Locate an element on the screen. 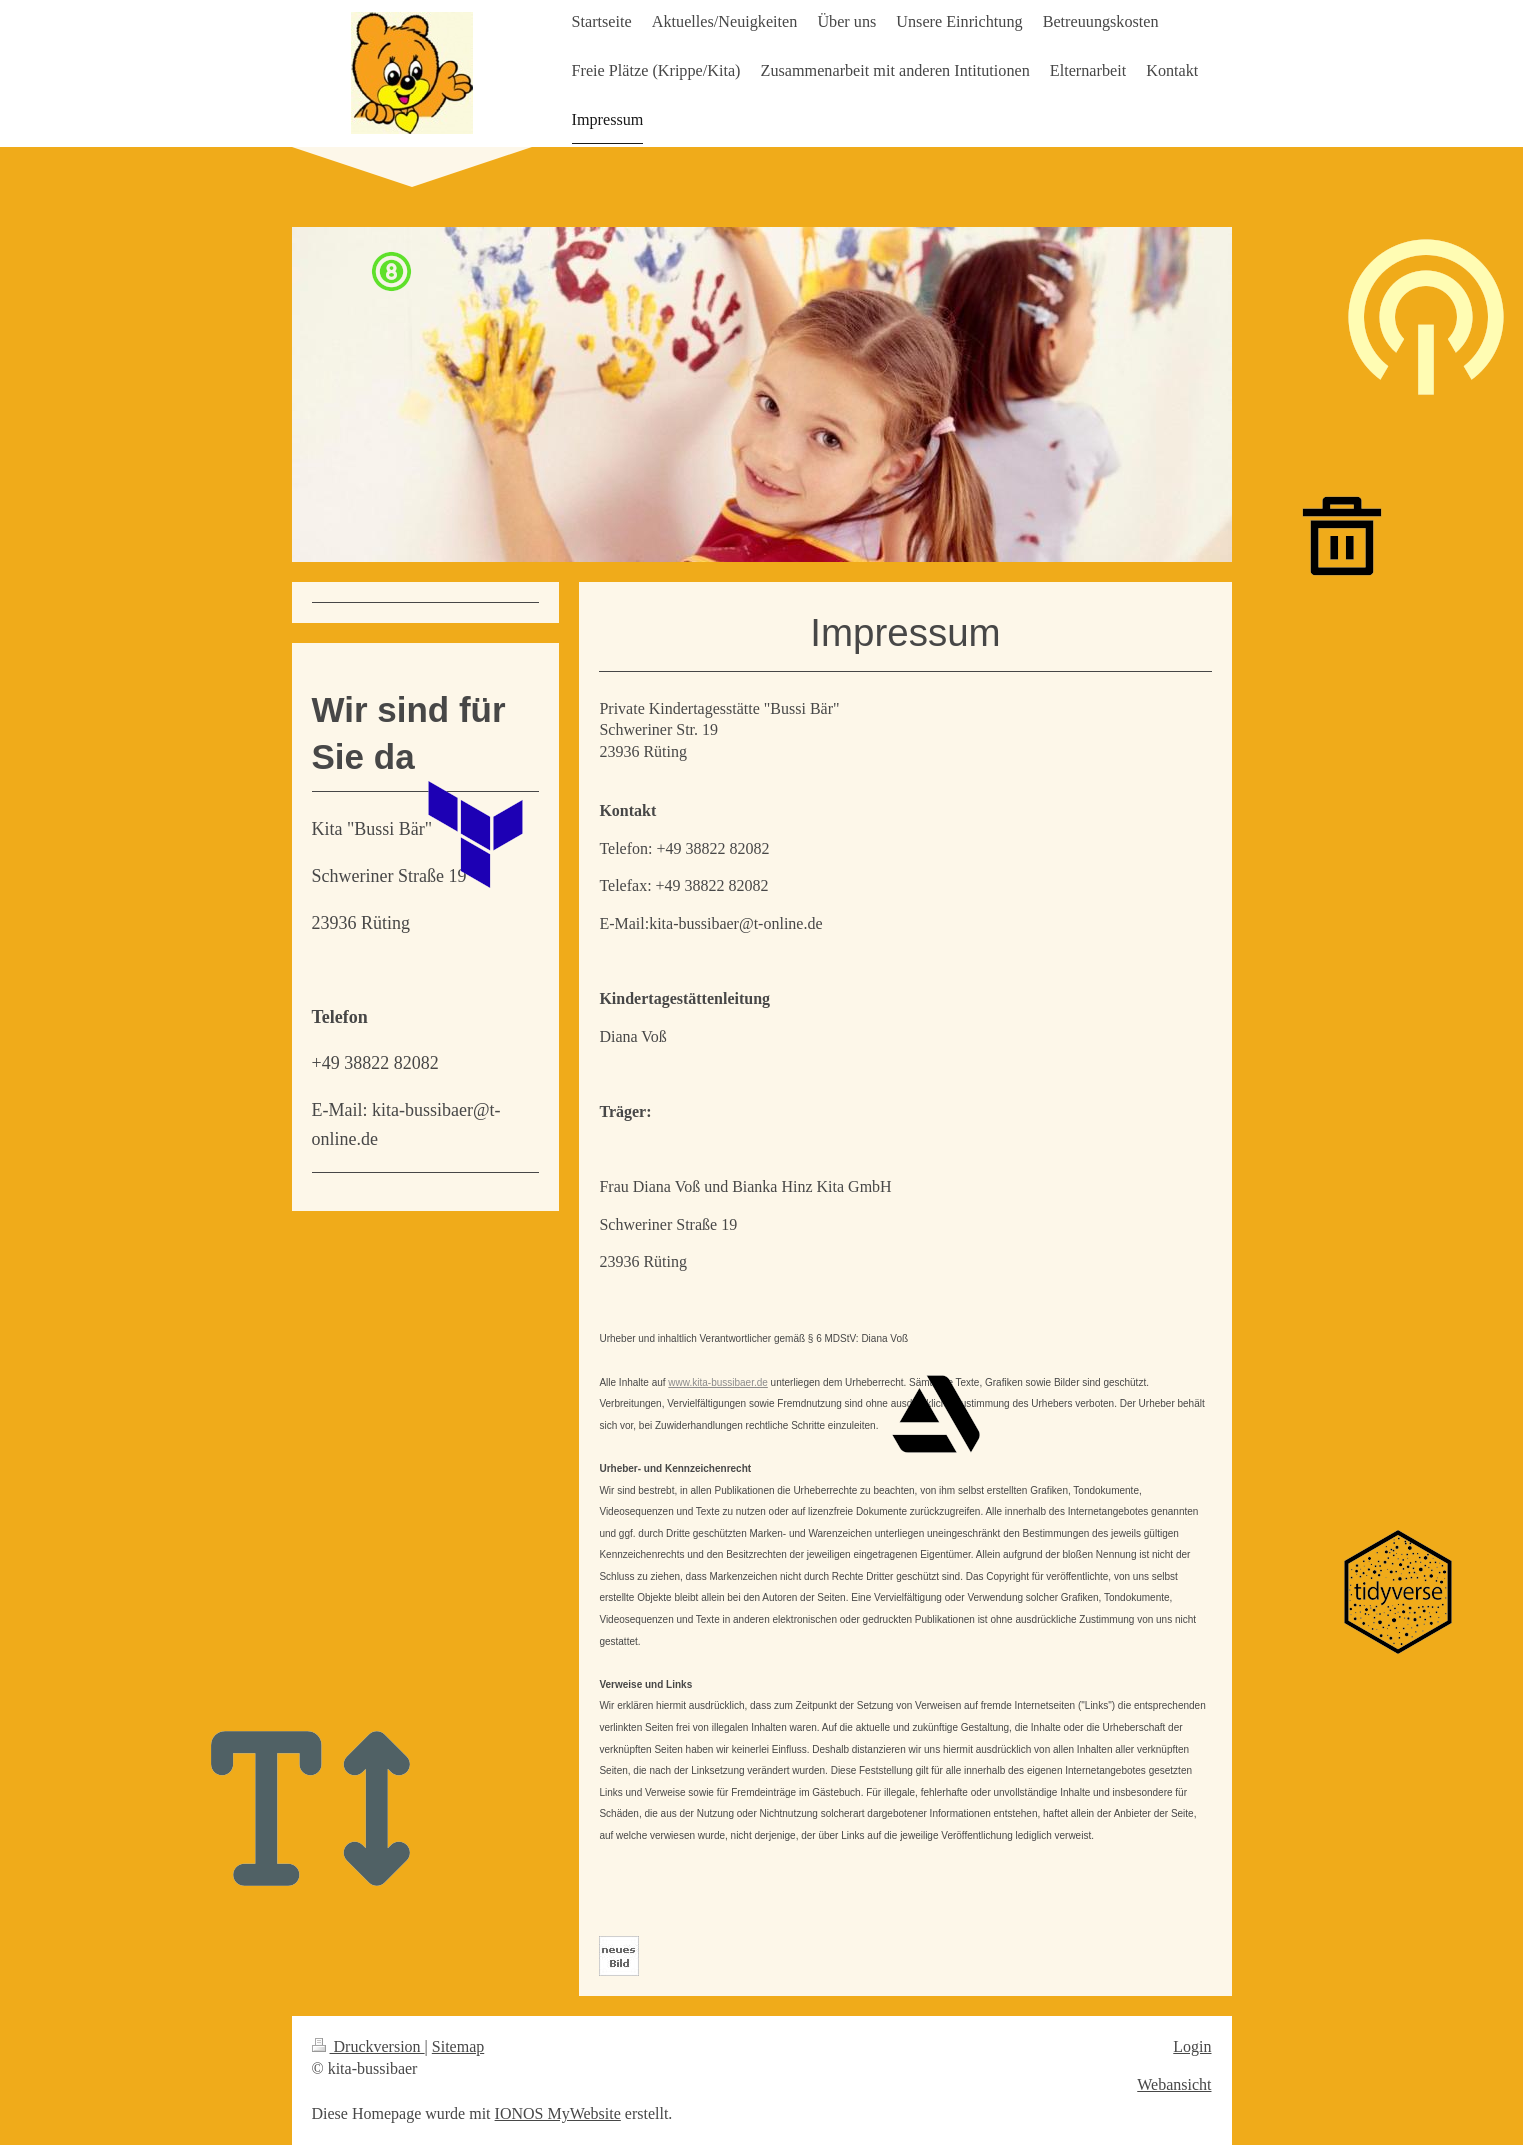  indicates network signal or broadcast strength is located at coordinates (1426, 317).